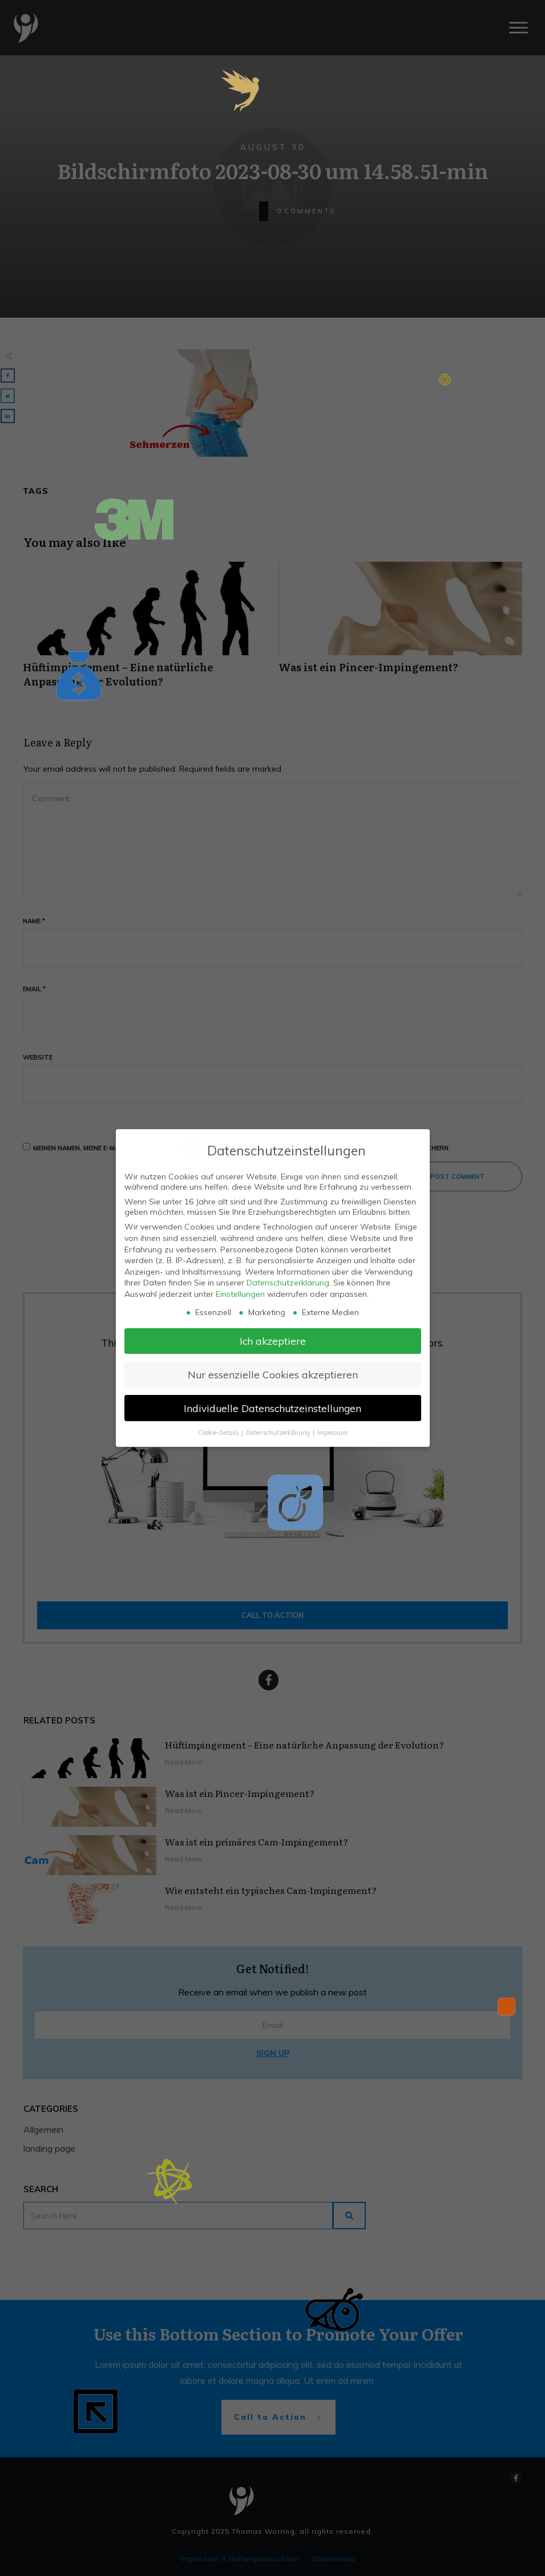  I want to click on 3M company logo, so click(134, 520).